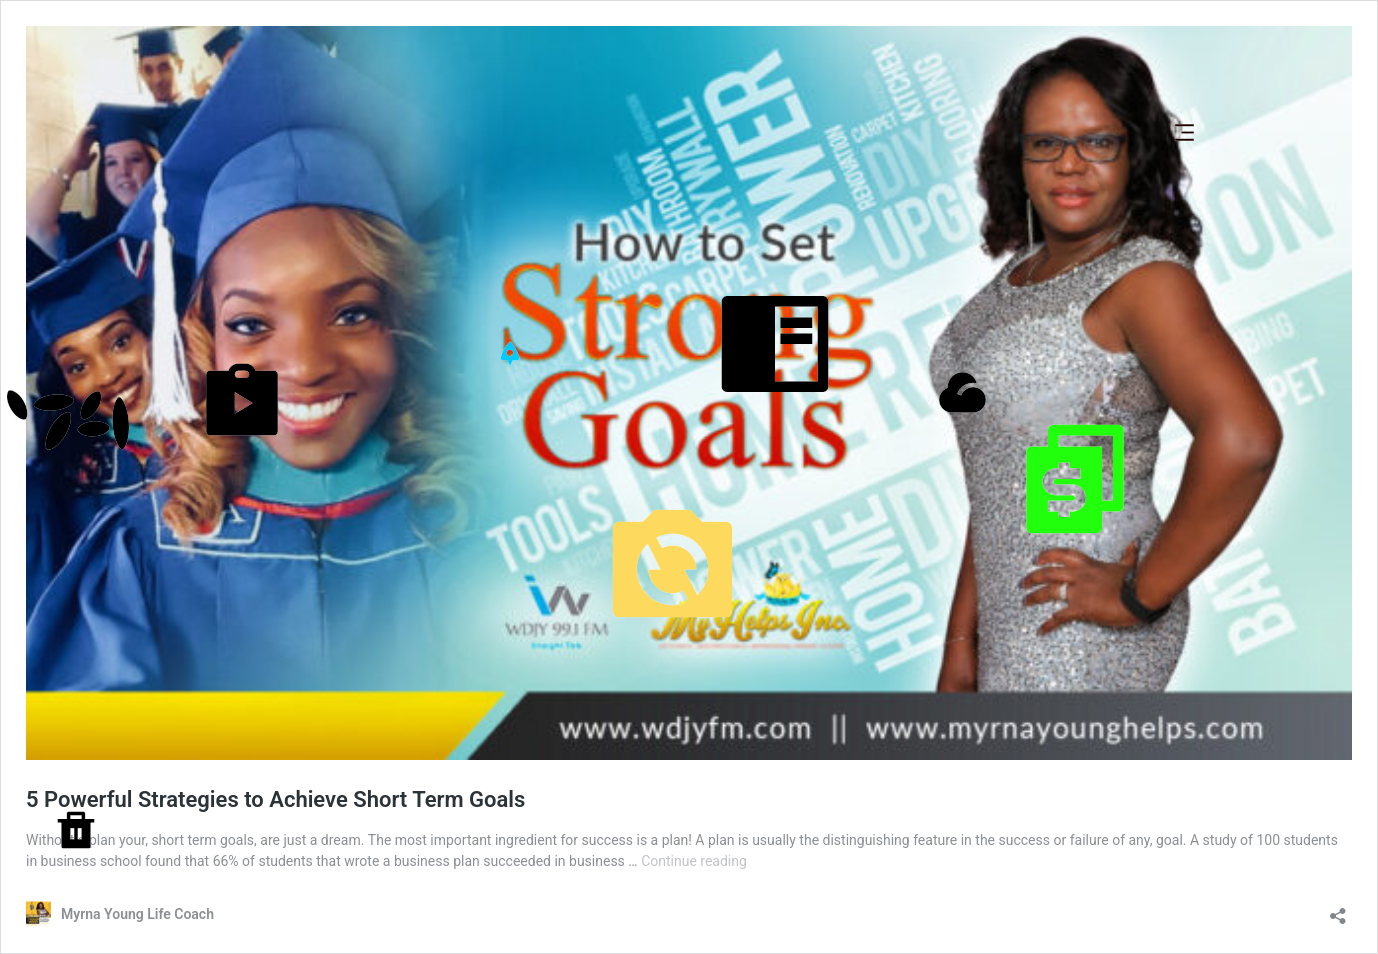 The height and width of the screenshot is (954, 1378). Describe the element at coordinates (76, 830) in the screenshot. I see `delete selected item` at that location.